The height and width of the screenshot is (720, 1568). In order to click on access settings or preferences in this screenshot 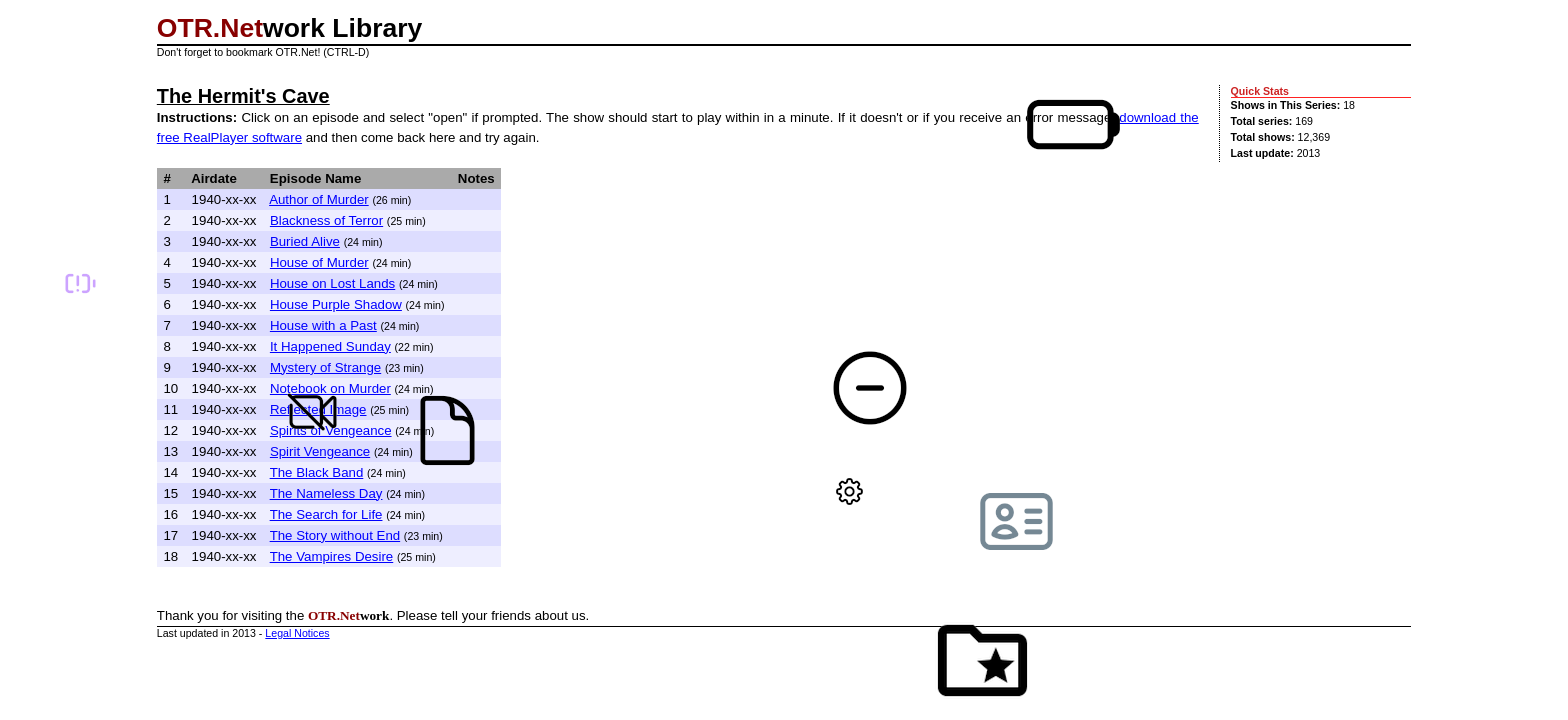, I will do `click(849, 491)`.